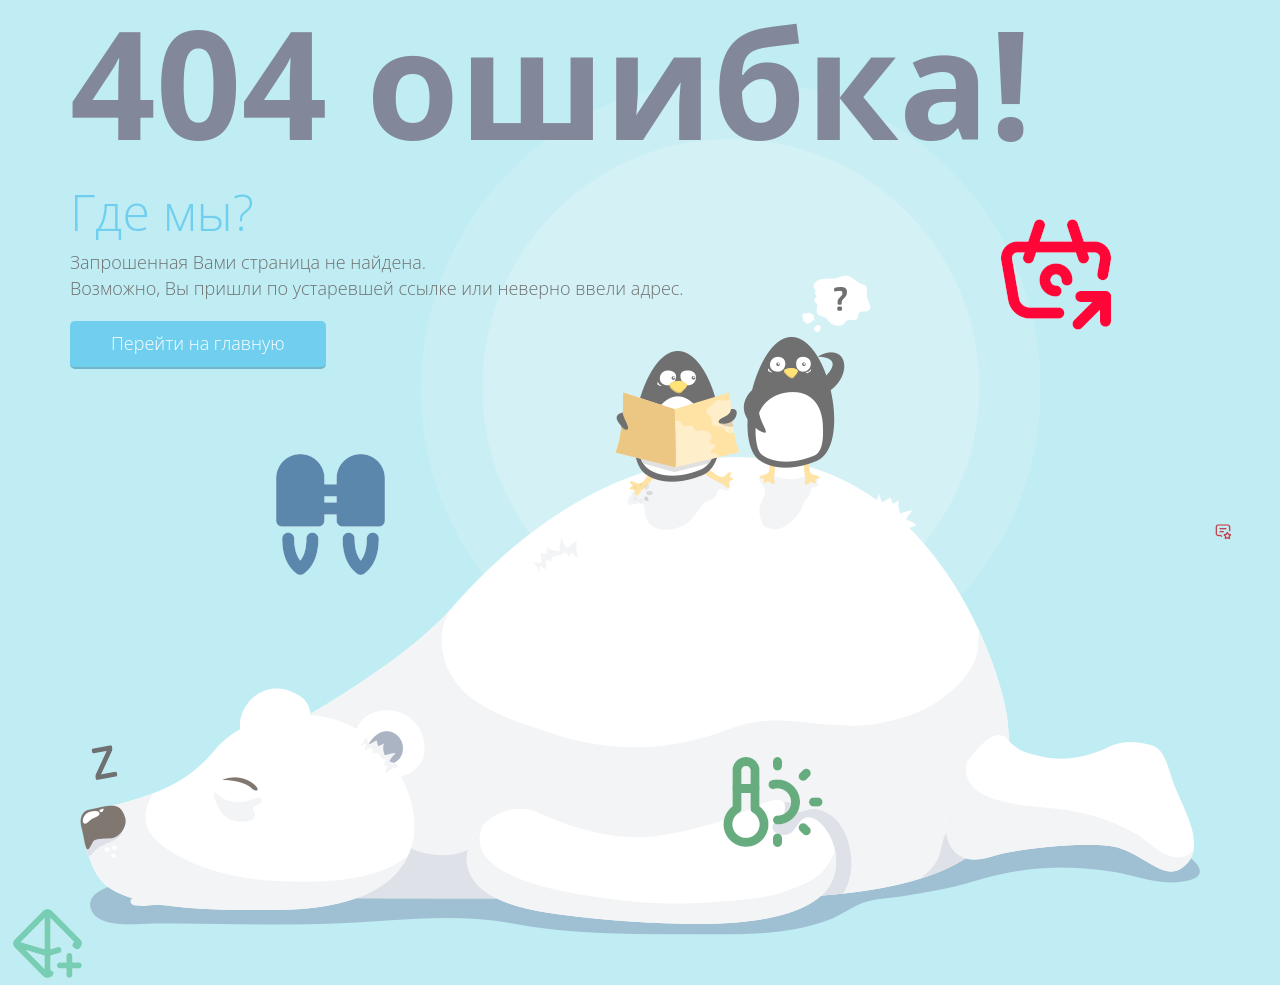 This screenshot has height=985, width=1280. I want to click on view starred or favorite messages, so click(1223, 531).